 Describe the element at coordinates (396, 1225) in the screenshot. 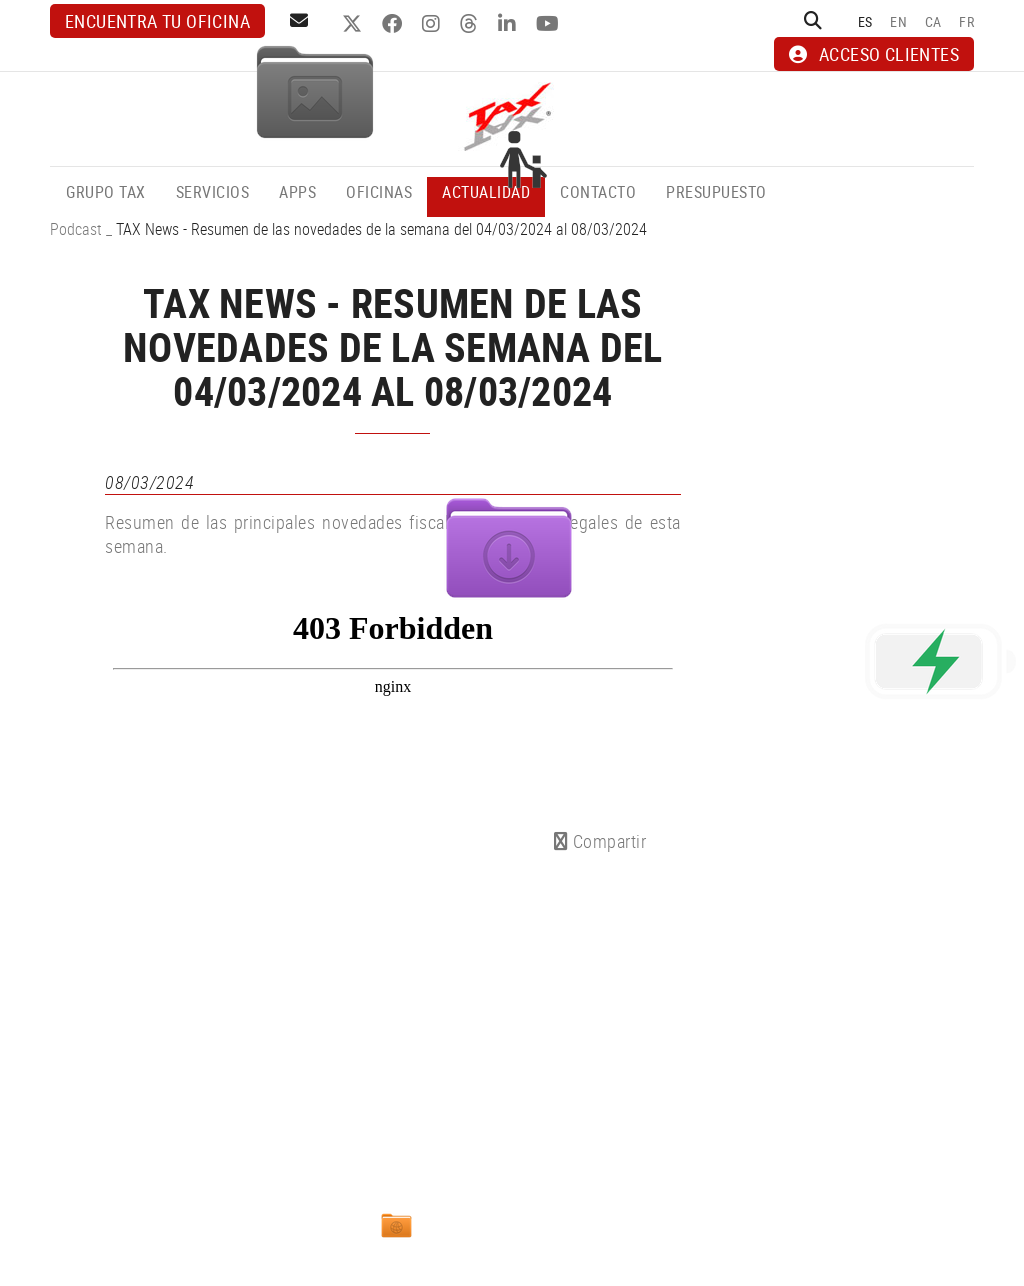

I see `open folder containing html or web files` at that location.